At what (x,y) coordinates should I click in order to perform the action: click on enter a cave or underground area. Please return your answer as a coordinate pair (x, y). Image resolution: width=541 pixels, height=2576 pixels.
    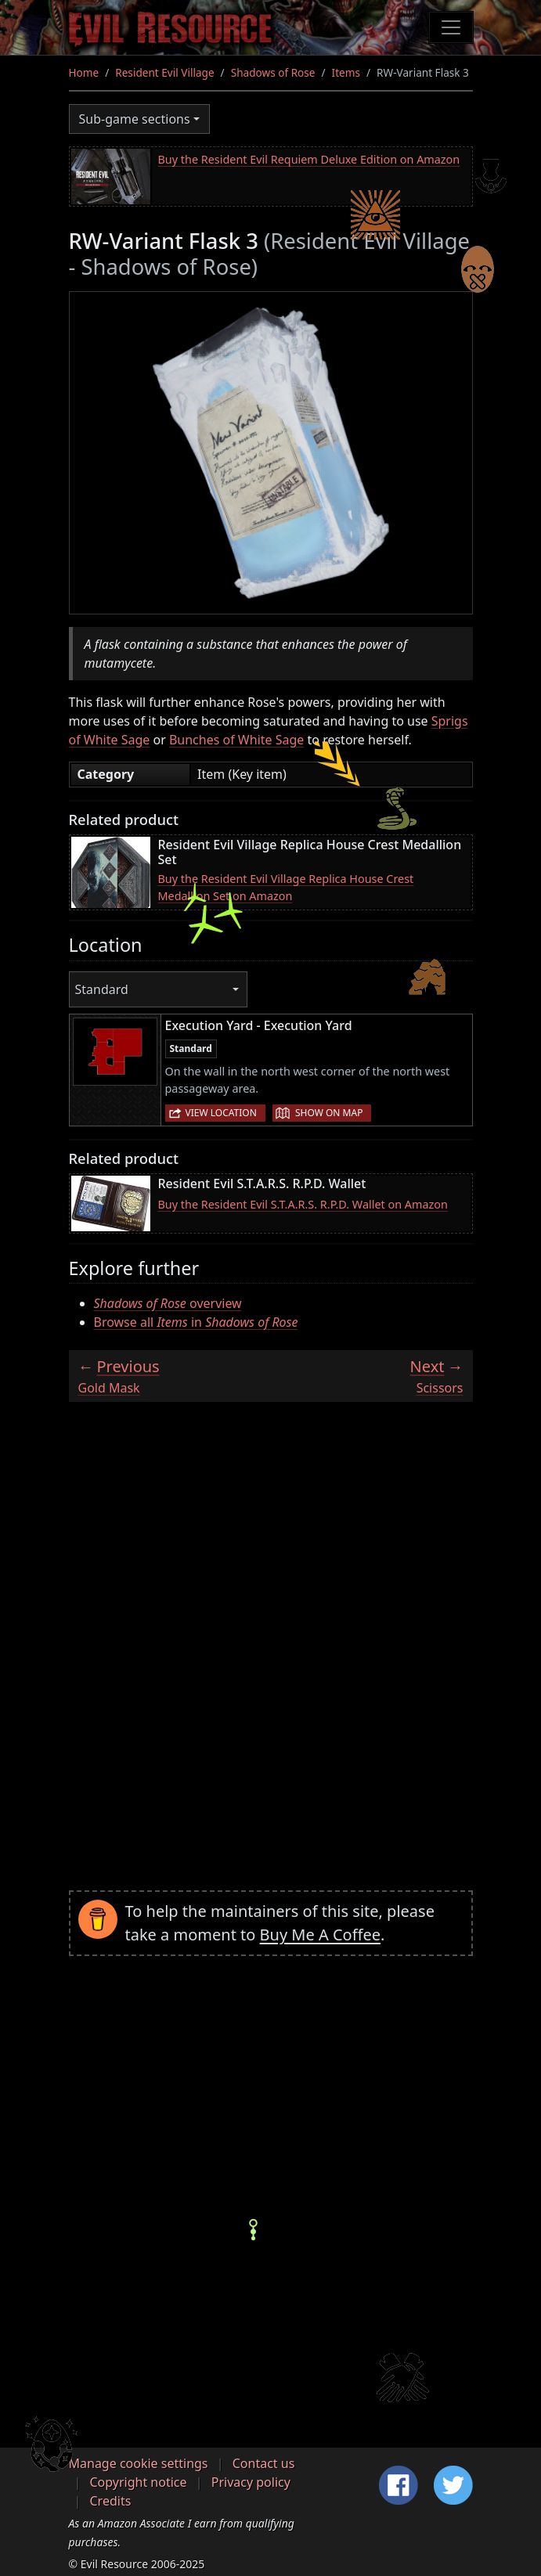
    Looking at the image, I should click on (427, 976).